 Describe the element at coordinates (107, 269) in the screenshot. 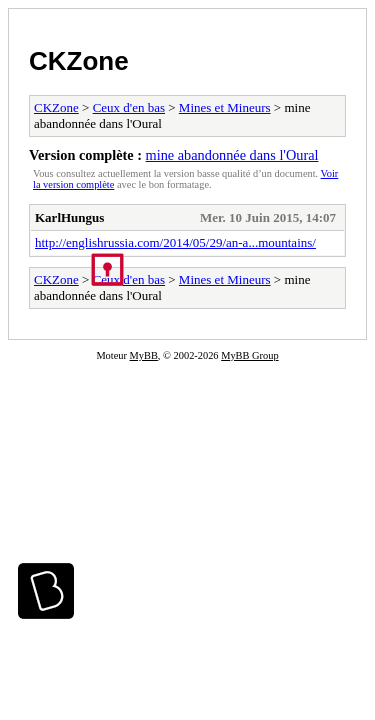

I see `access door lock or security settings` at that location.